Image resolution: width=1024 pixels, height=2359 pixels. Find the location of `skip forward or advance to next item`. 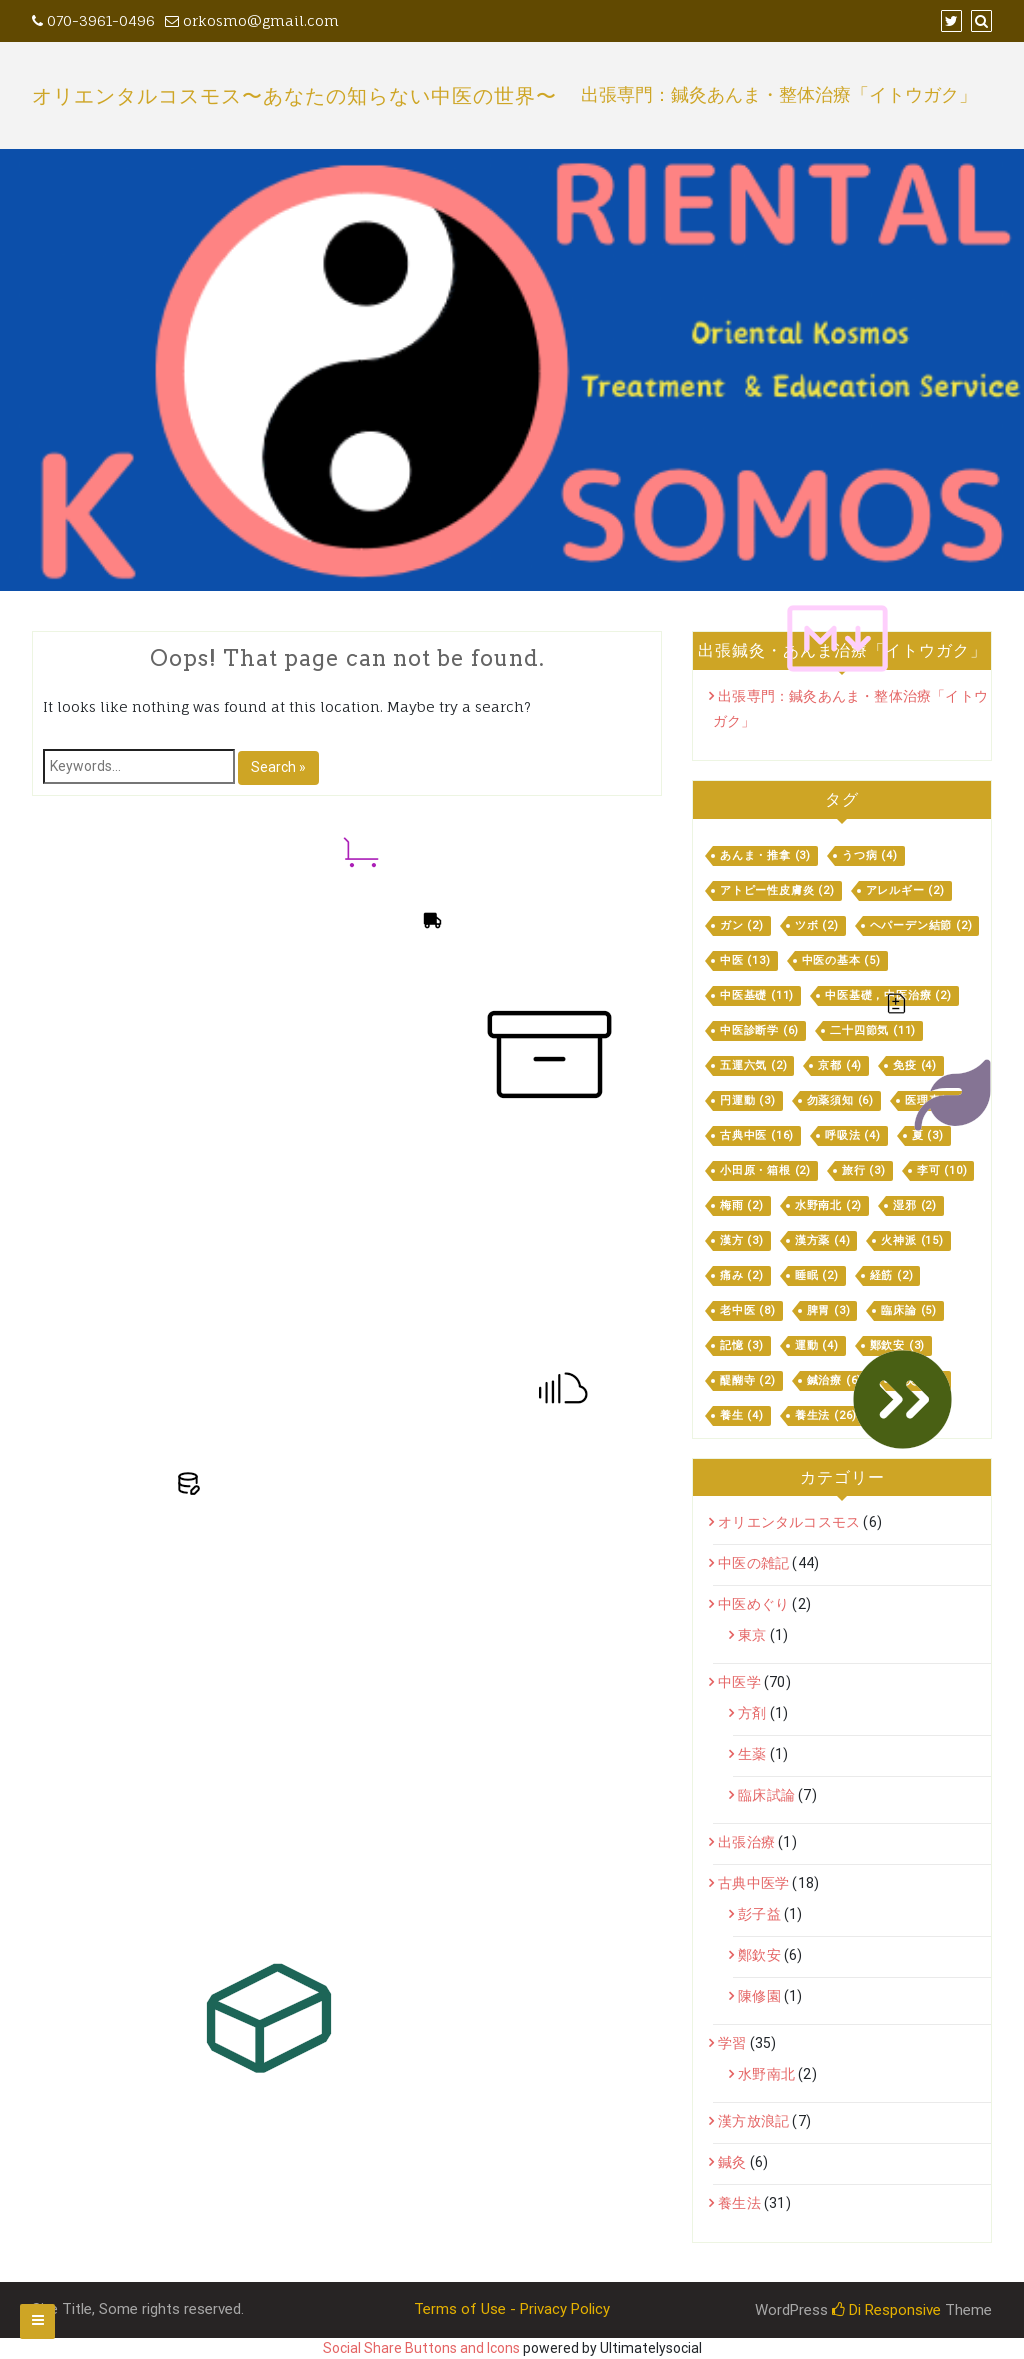

skip forward or advance to next item is located at coordinates (902, 1399).